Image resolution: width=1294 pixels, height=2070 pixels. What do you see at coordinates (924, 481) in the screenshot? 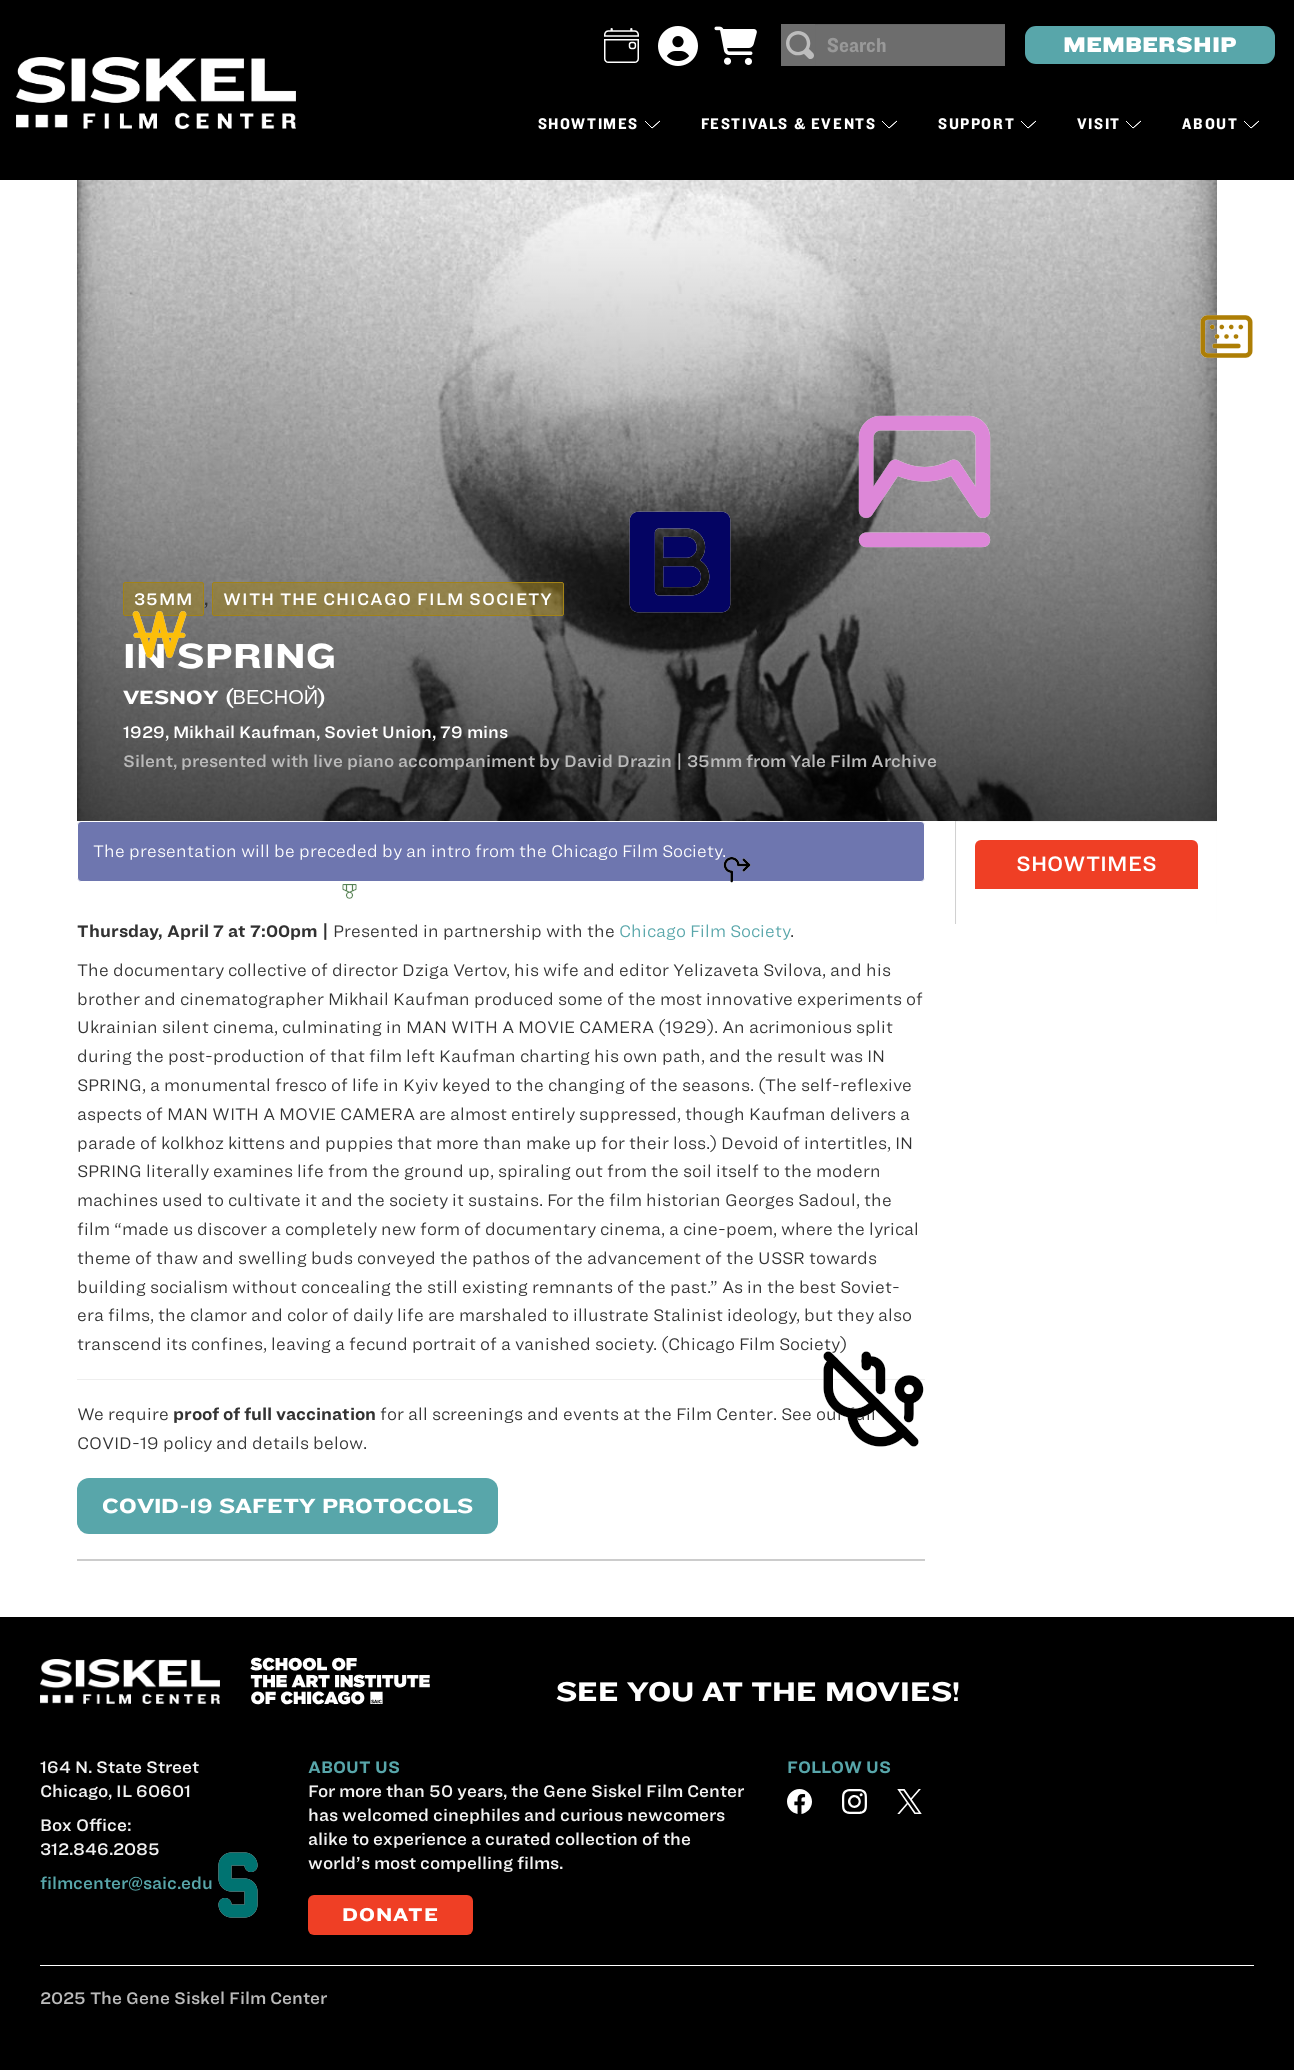
I see `access theater or cinema showtimes` at bounding box center [924, 481].